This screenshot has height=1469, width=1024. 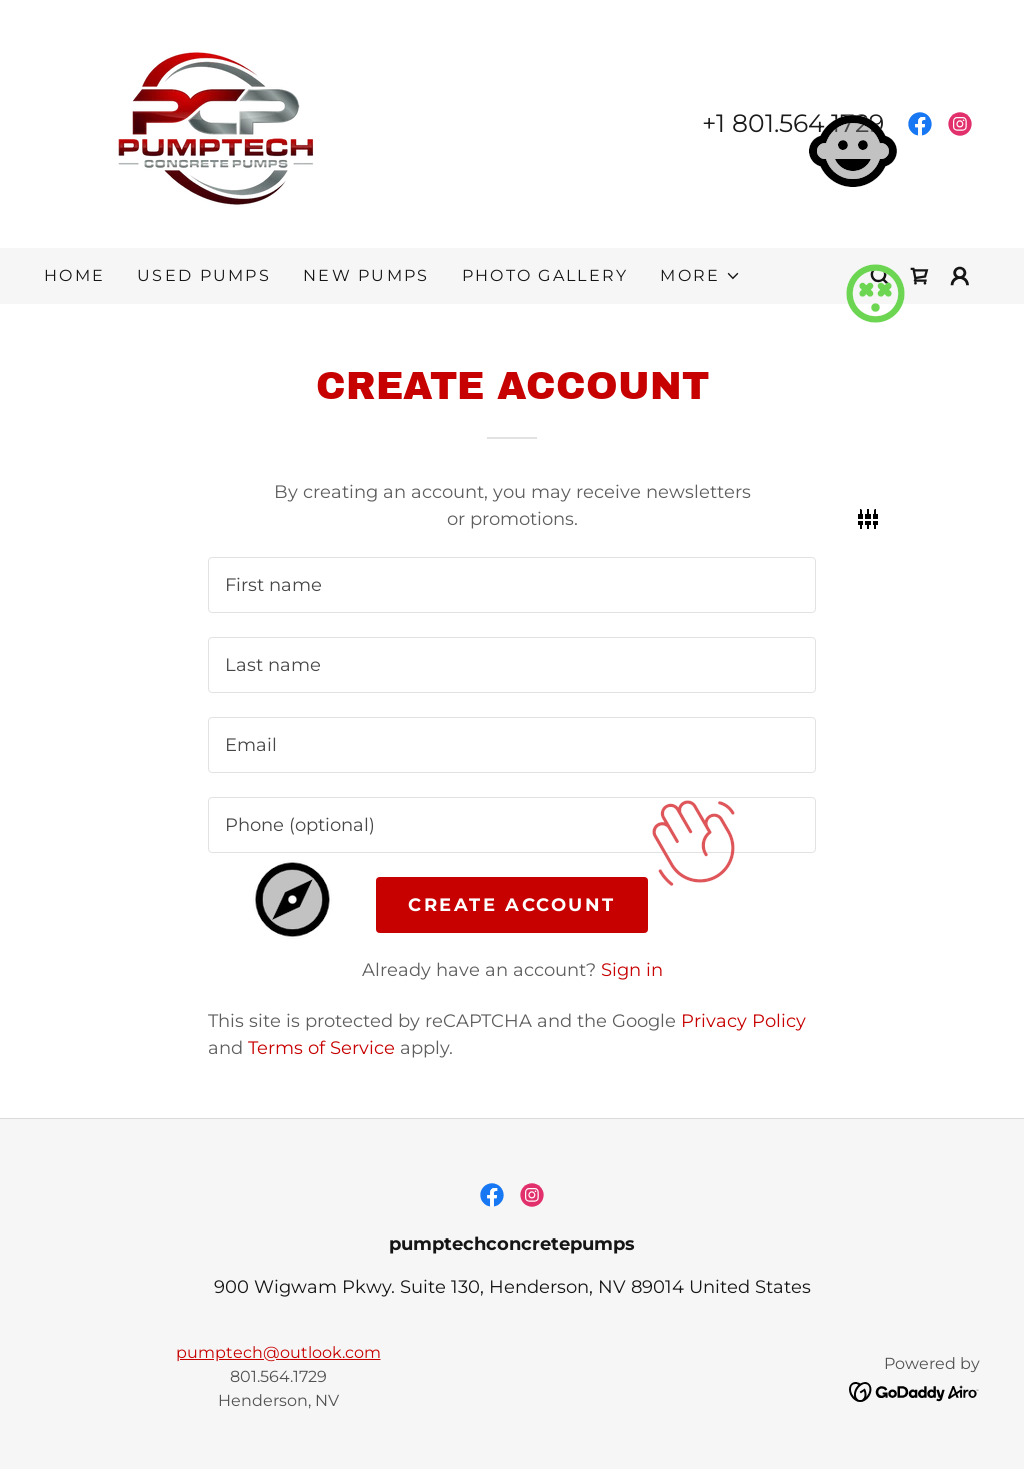 I want to click on greet or welcome new users, so click(x=693, y=841).